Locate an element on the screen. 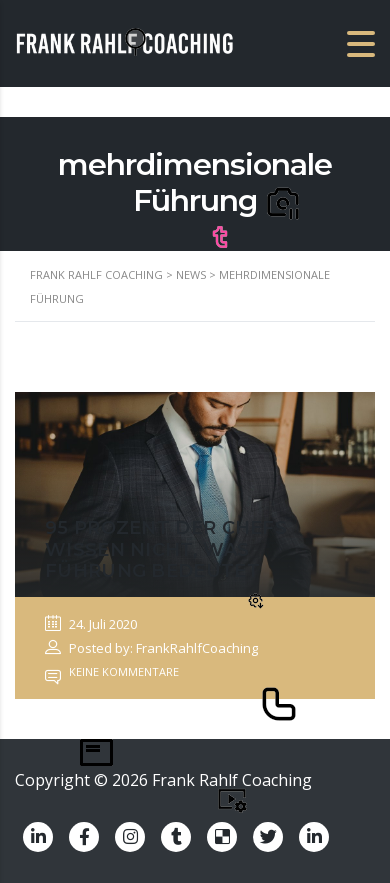 The width and height of the screenshot is (390, 883). join or merge elements with rounded corners is located at coordinates (279, 704).